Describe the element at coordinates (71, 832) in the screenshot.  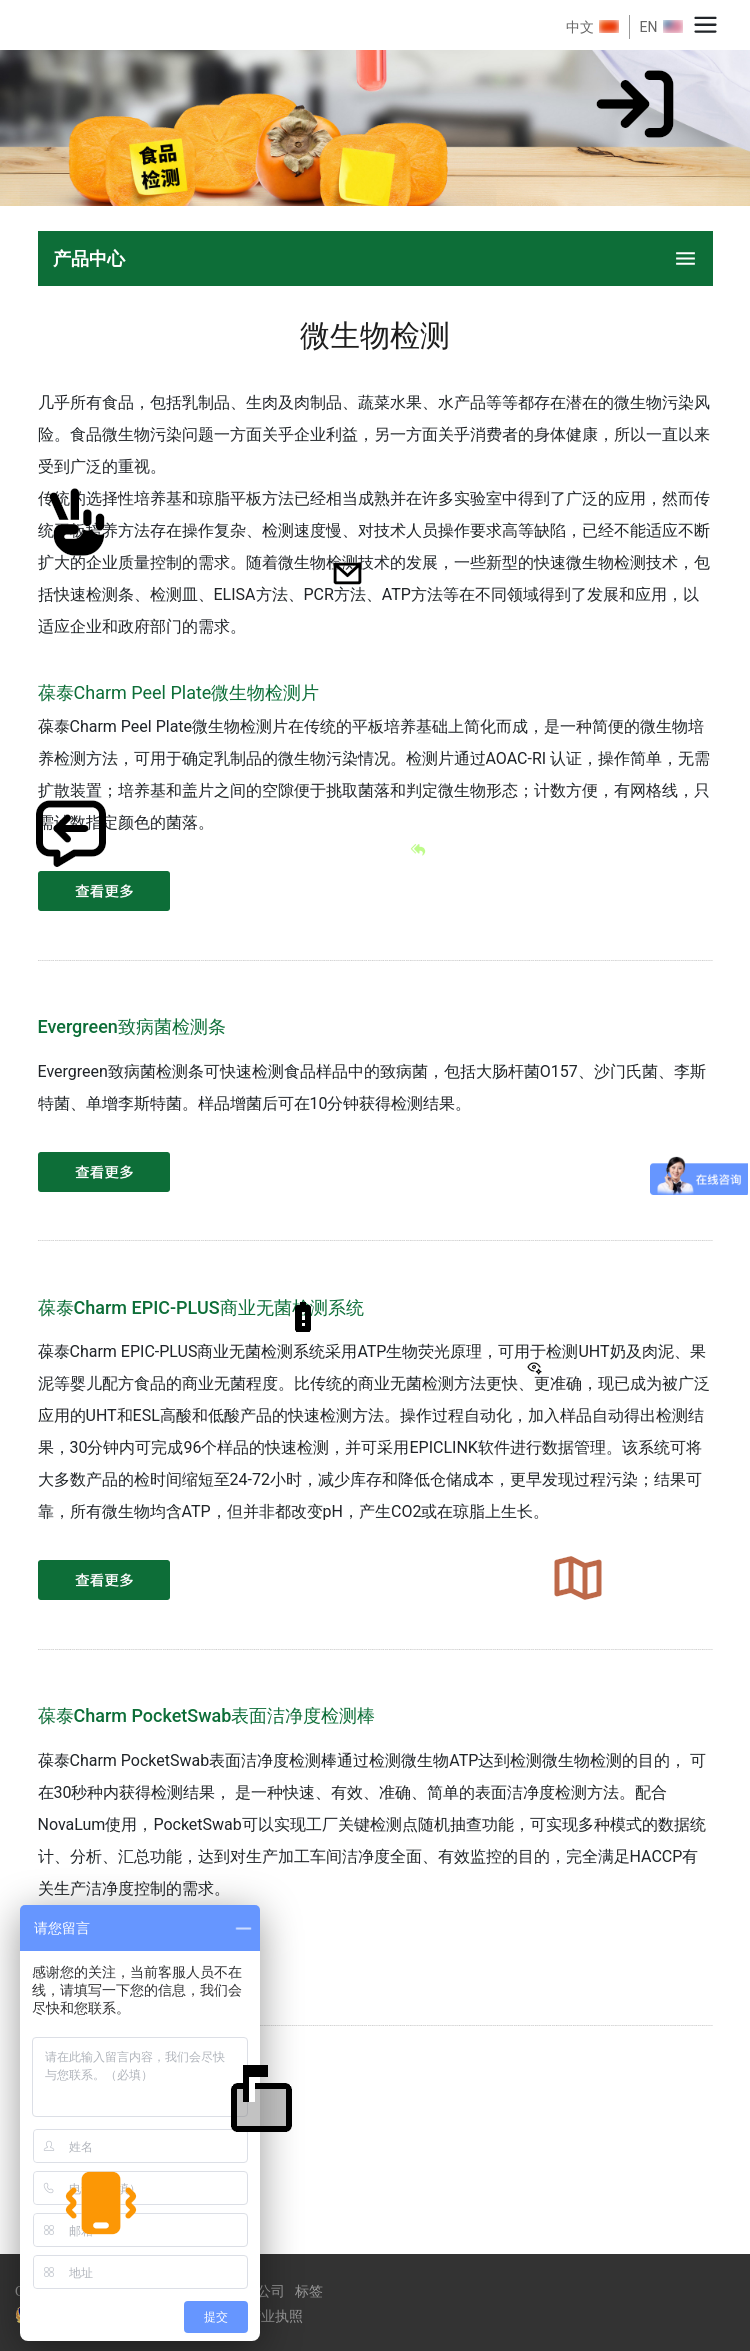
I see `reply to a message` at that location.